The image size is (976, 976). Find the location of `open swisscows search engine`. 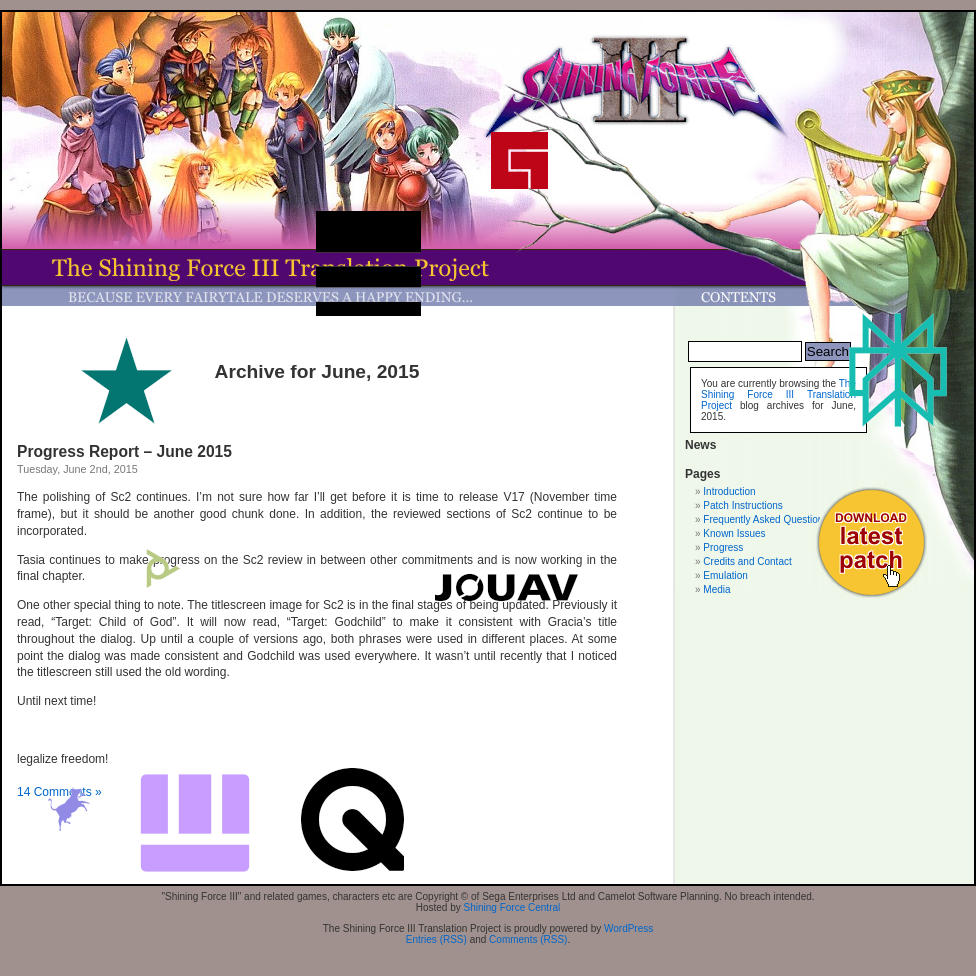

open swisscows search engine is located at coordinates (69, 809).